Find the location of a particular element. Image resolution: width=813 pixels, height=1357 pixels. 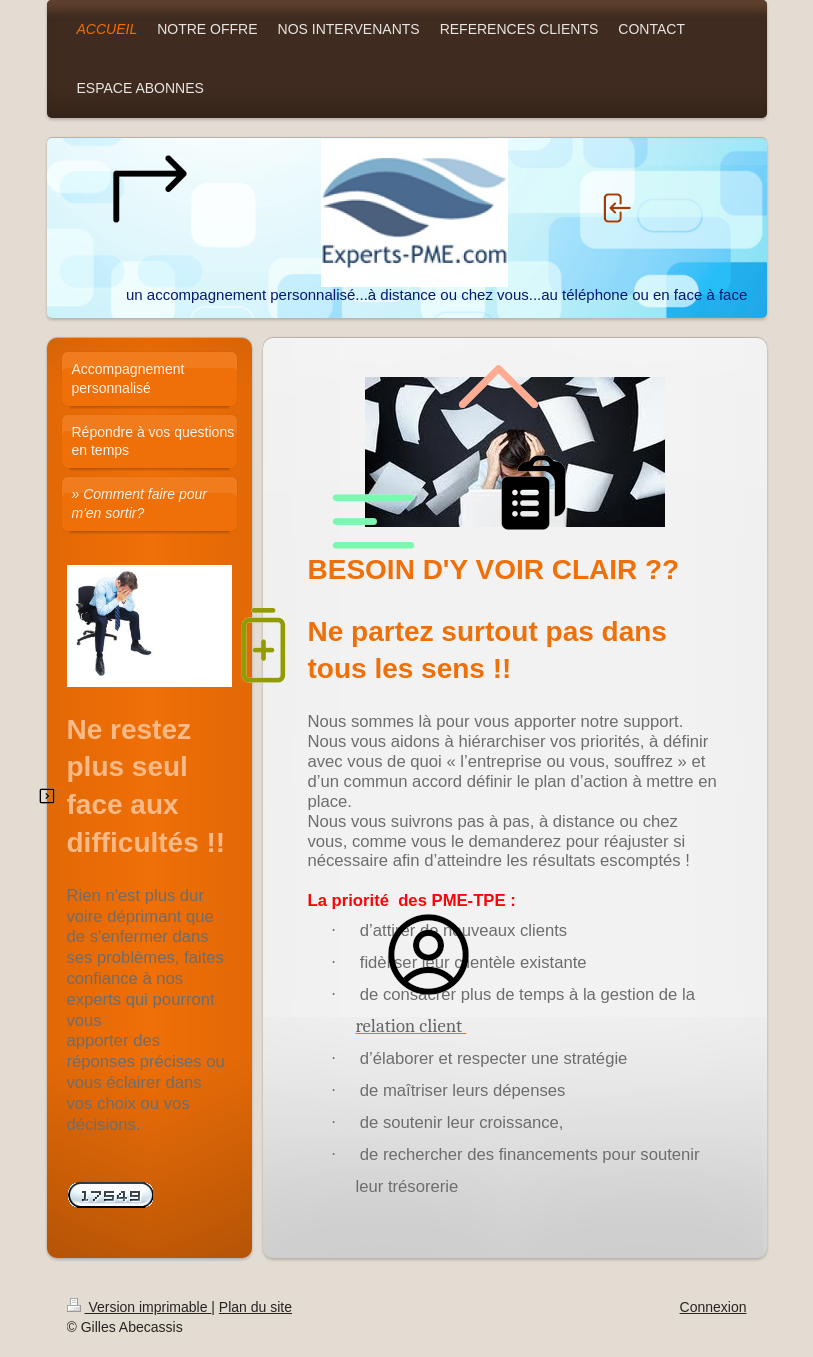

log in to your account is located at coordinates (615, 208).